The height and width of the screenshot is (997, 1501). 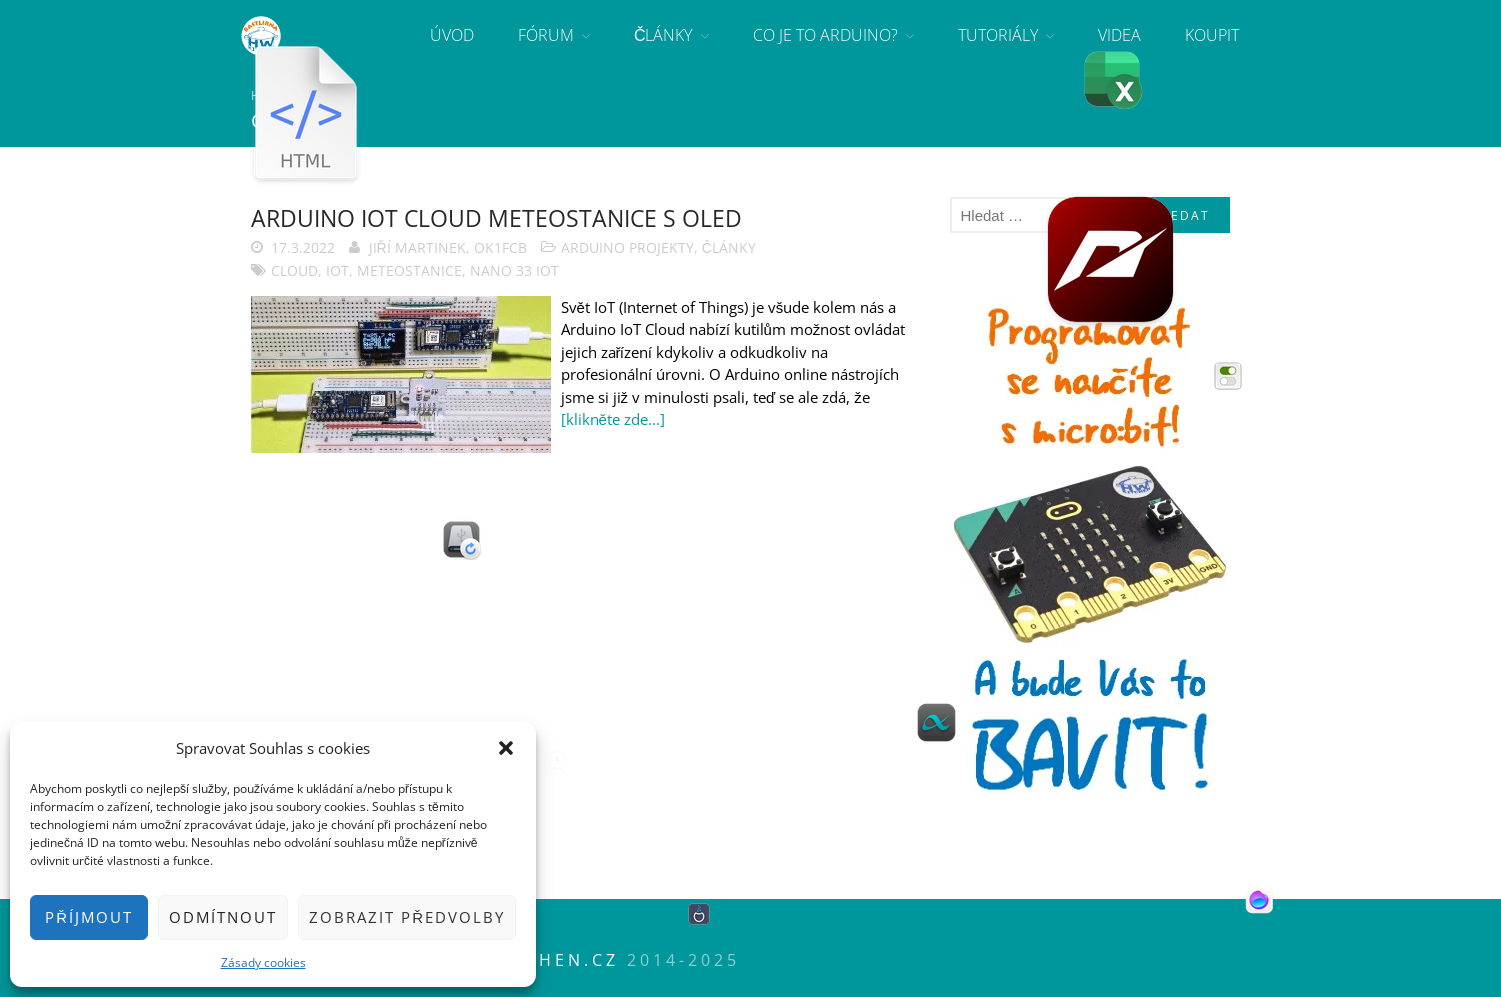 I want to click on open albert app launcher, so click(x=936, y=722).